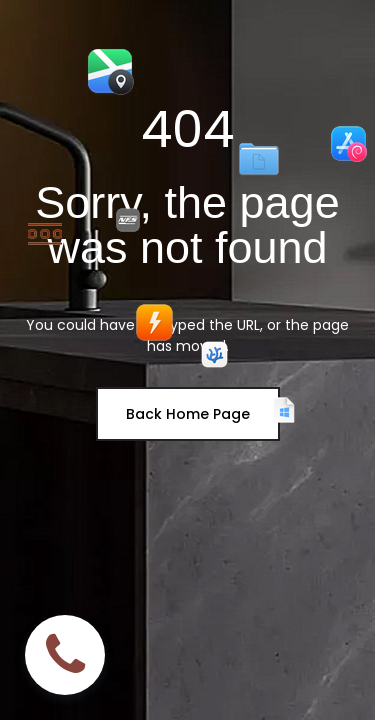  Describe the element at coordinates (214, 354) in the screenshot. I see `open vscodium code editor` at that location.